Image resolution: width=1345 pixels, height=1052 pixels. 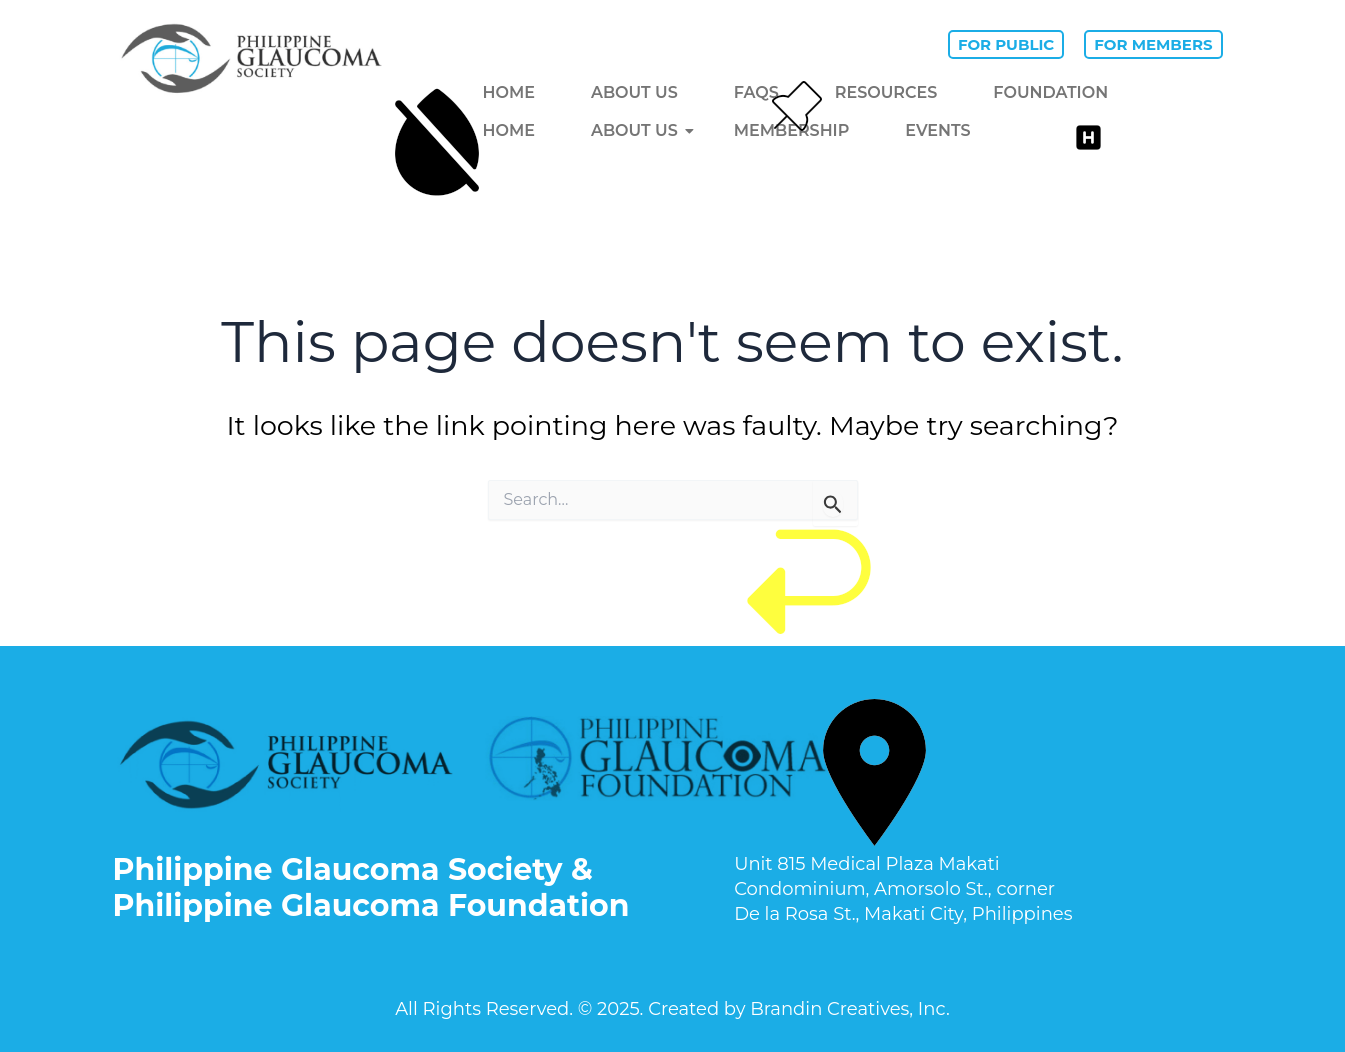 I want to click on undo or go back to previous state, so click(x=809, y=577).